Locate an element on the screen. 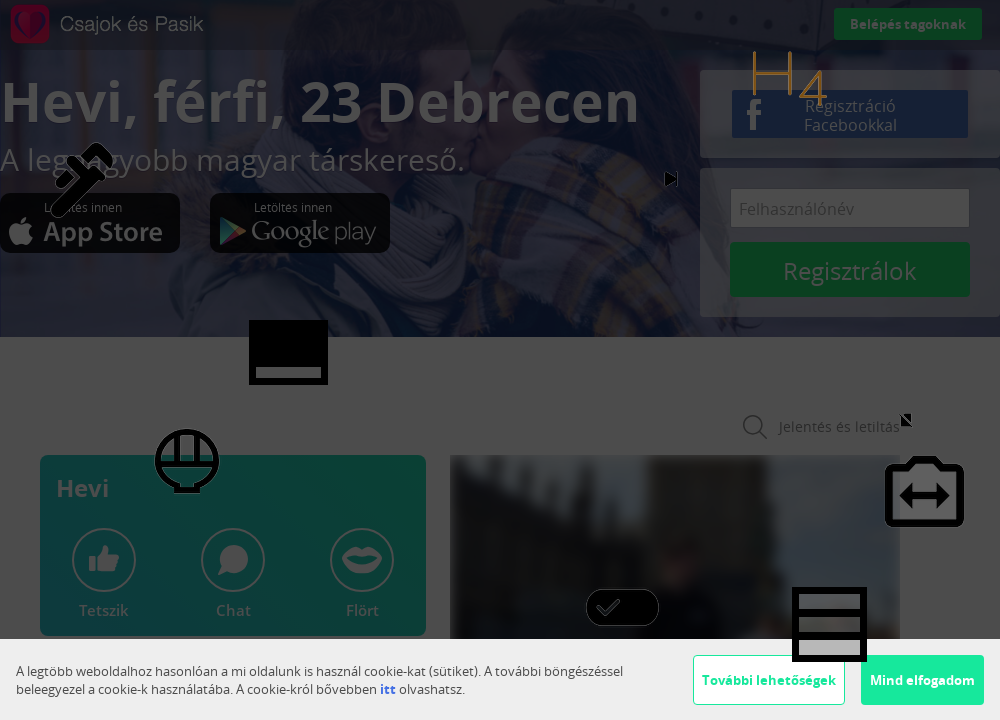 This screenshot has width=1000, height=720. view data in row layout is located at coordinates (829, 624).